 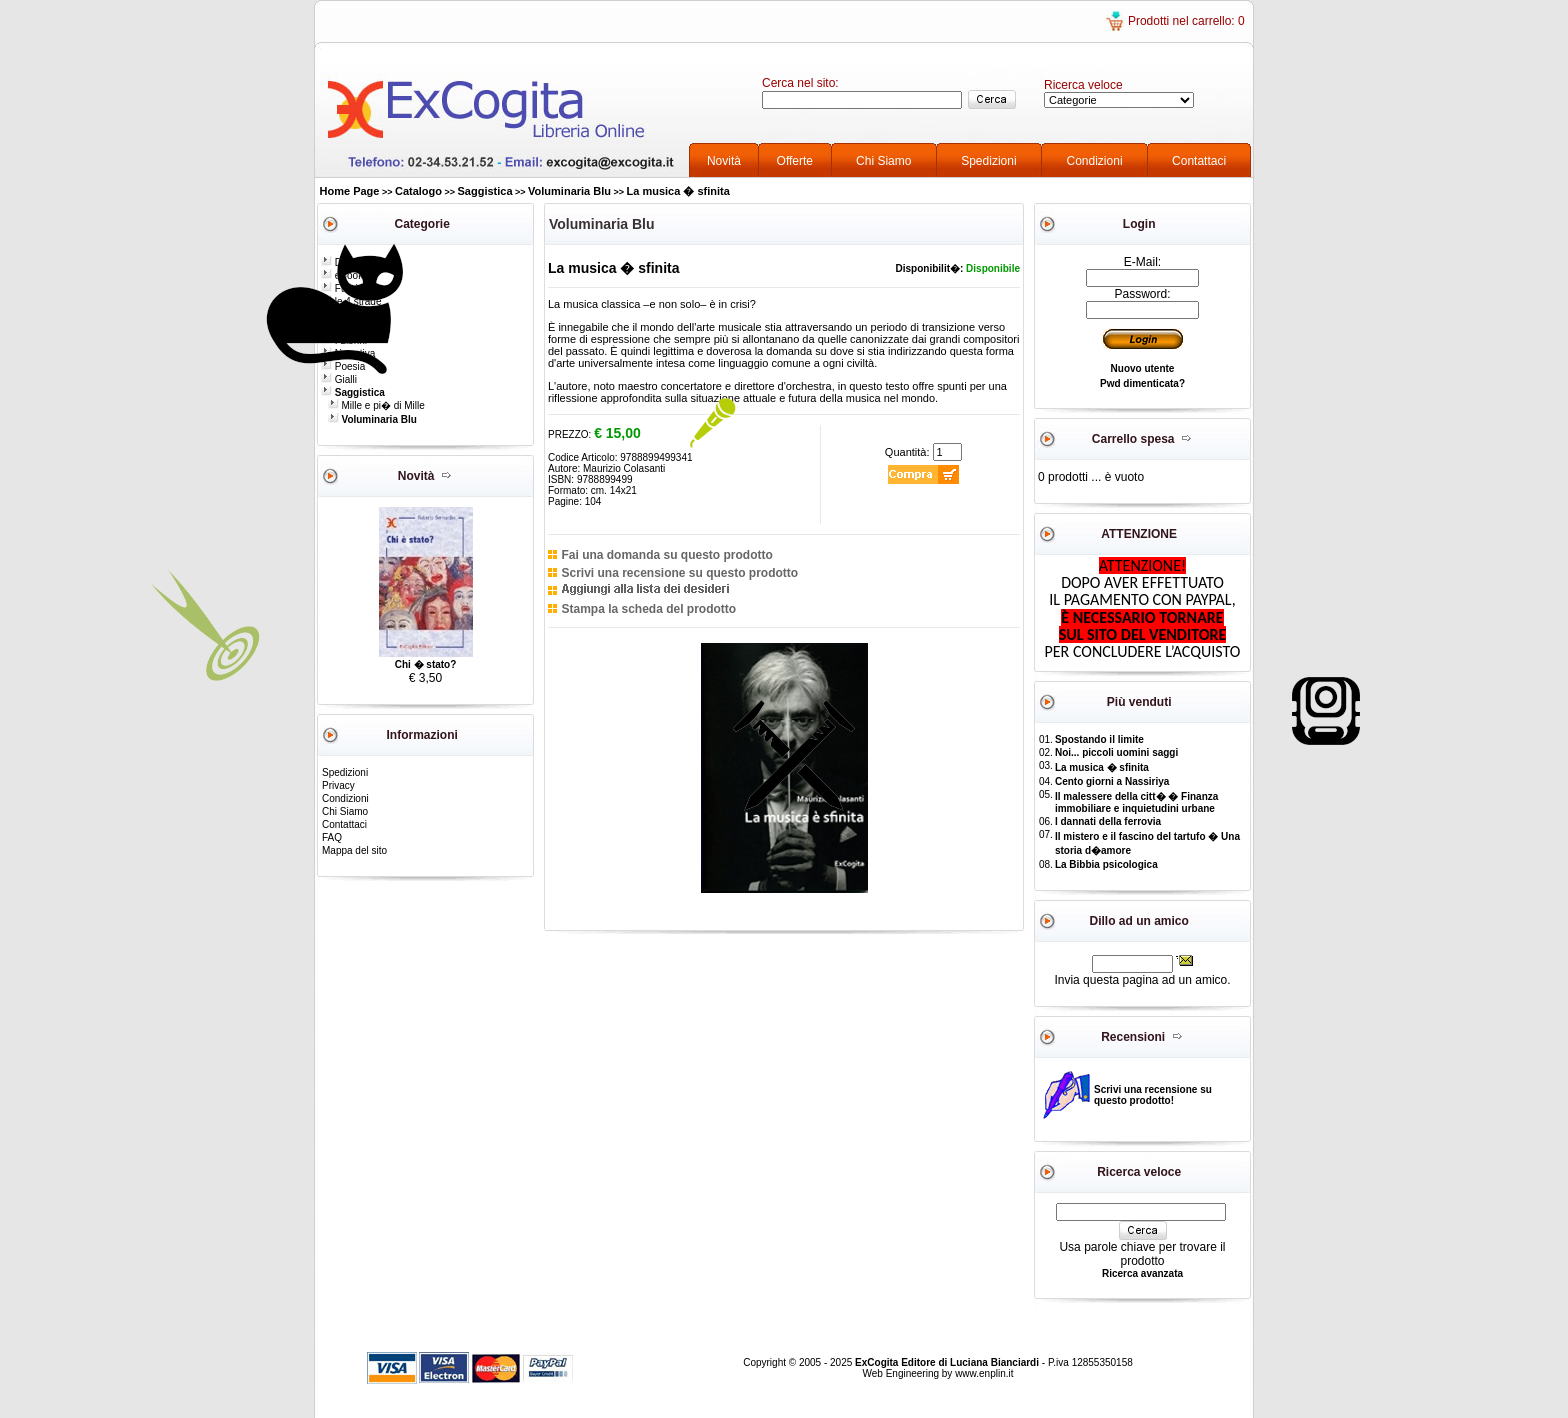 I want to click on select cat as your avatar or character, so click(x=334, y=306).